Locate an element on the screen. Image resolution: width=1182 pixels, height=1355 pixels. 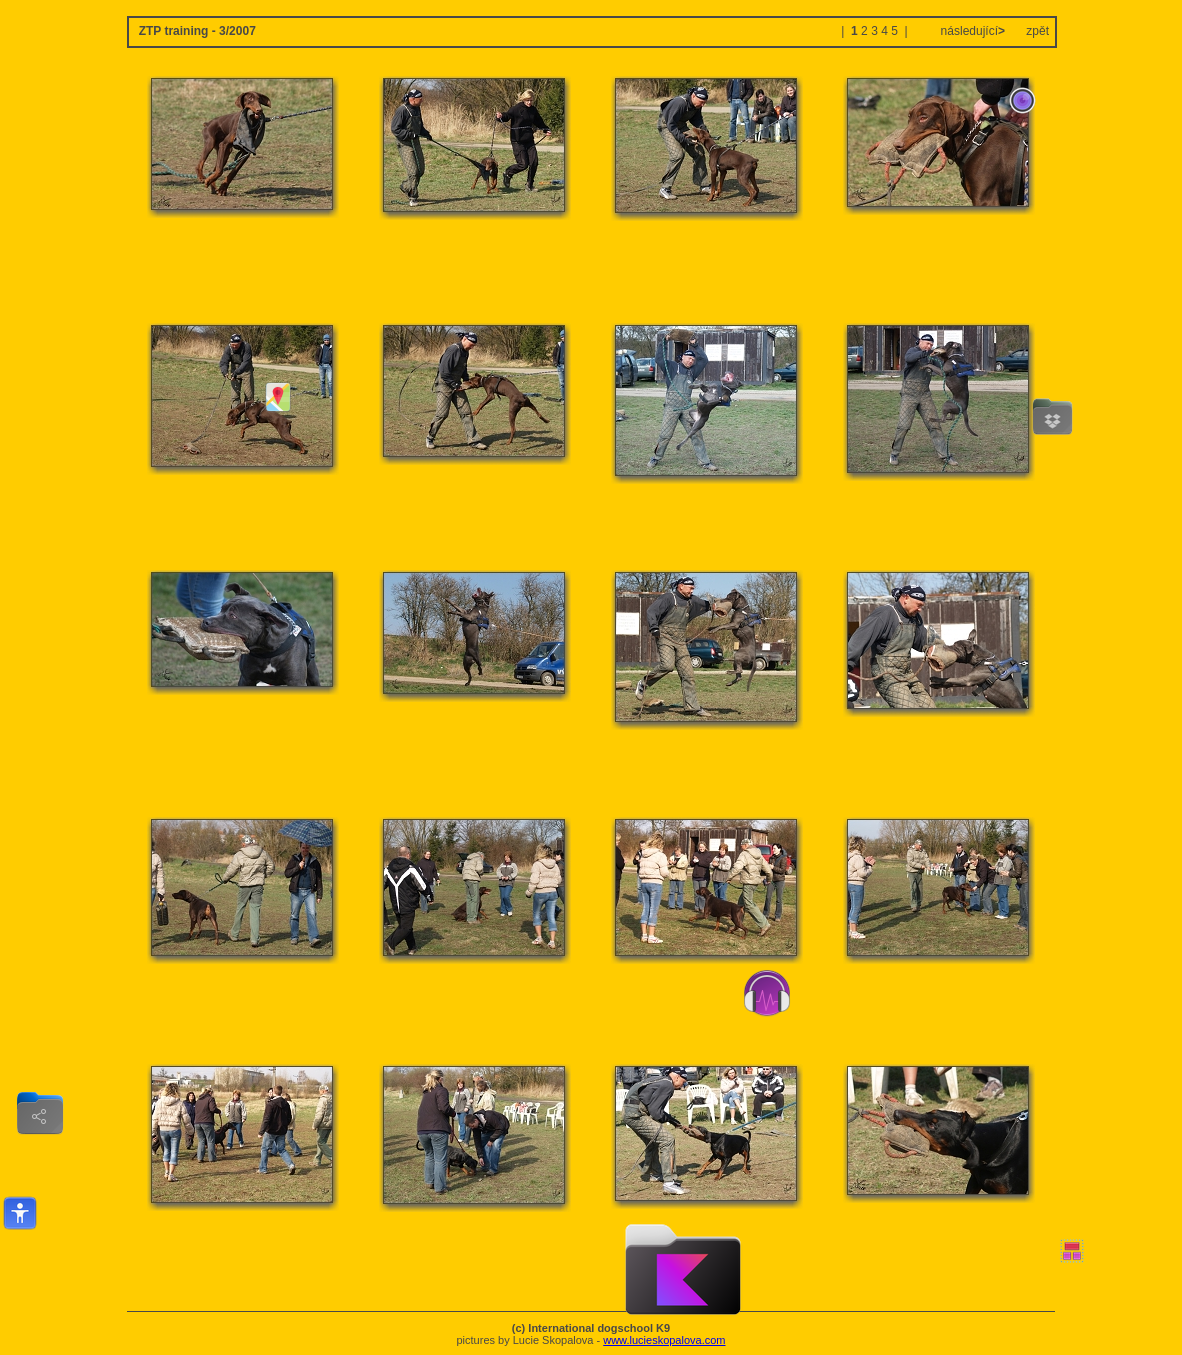
audio output device connected is located at coordinates (767, 993).